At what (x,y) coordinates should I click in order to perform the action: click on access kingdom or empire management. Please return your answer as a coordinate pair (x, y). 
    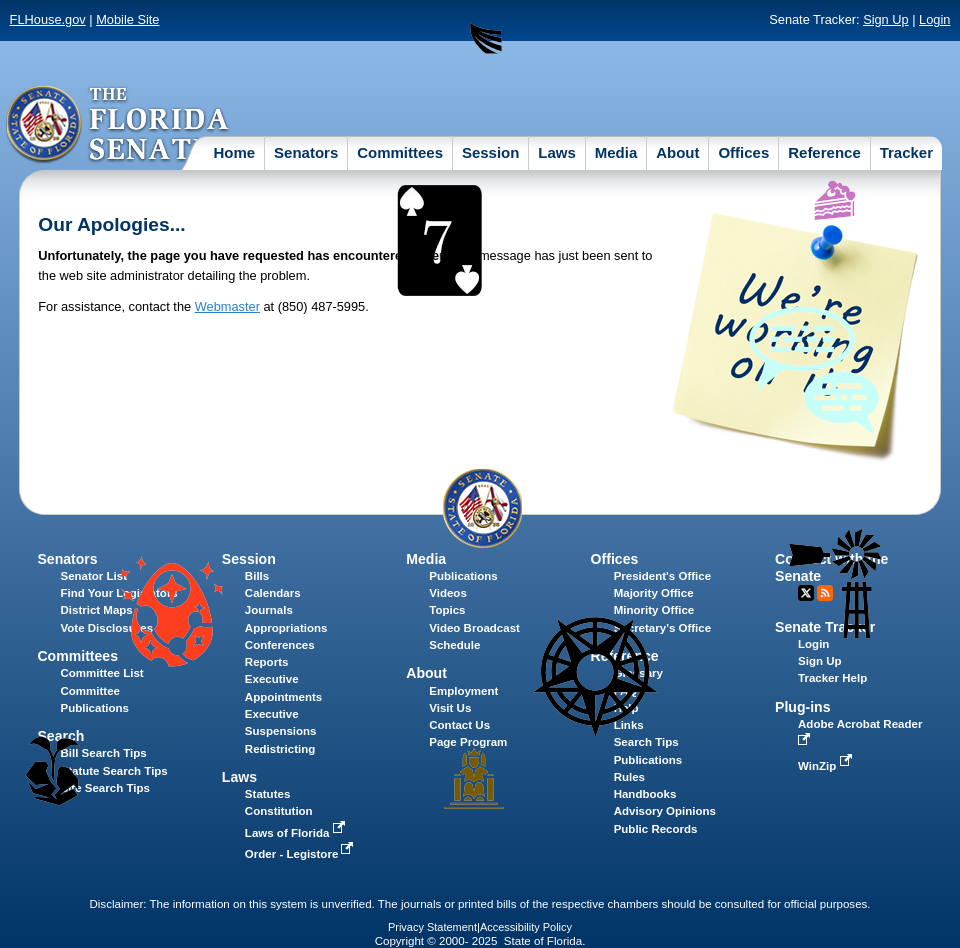
    Looking at the image, I should click on (474, 779).